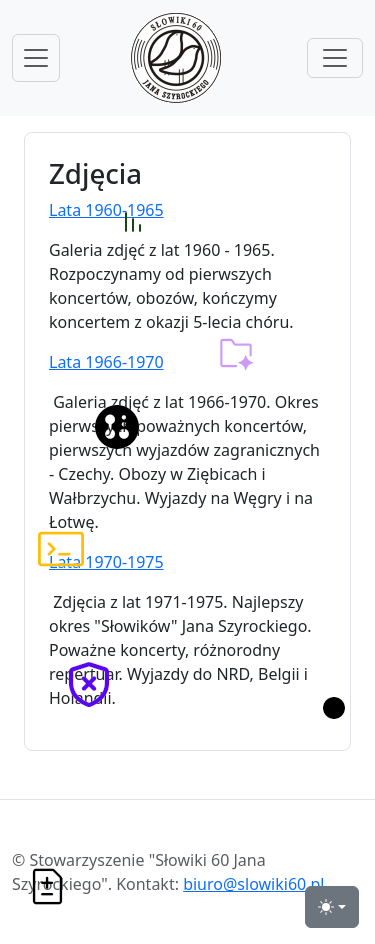  Describe the element at coordinates (236, 353) in the screenshot. I see `create a new space or workspace` at that location.